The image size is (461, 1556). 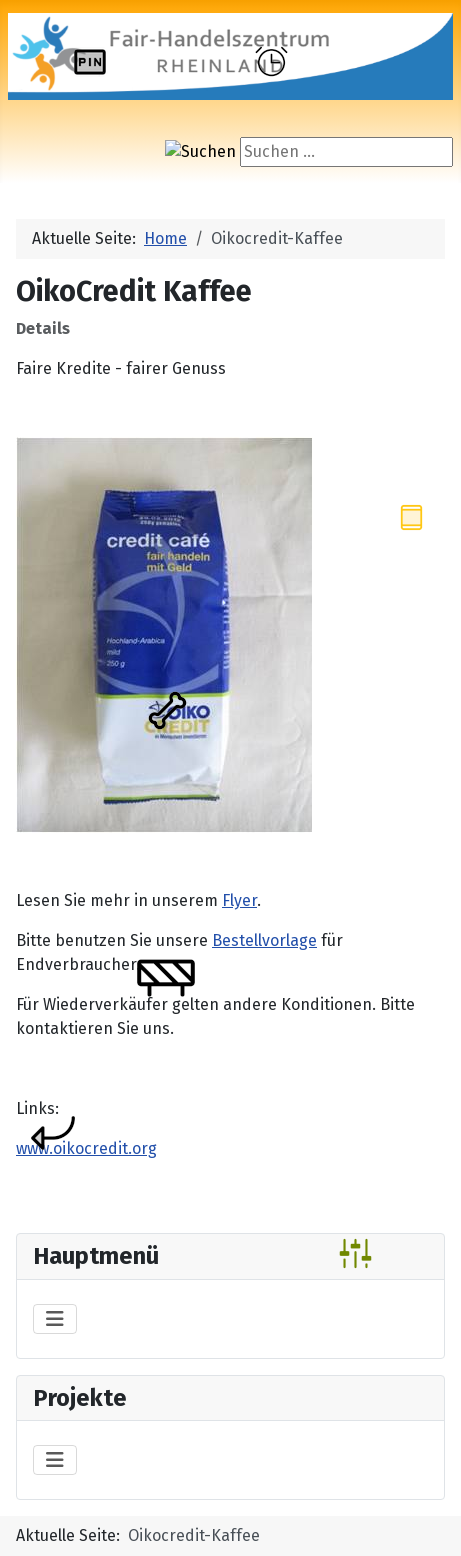 I want to click on switch to tablet view or layout, so click(x=411, y=517).